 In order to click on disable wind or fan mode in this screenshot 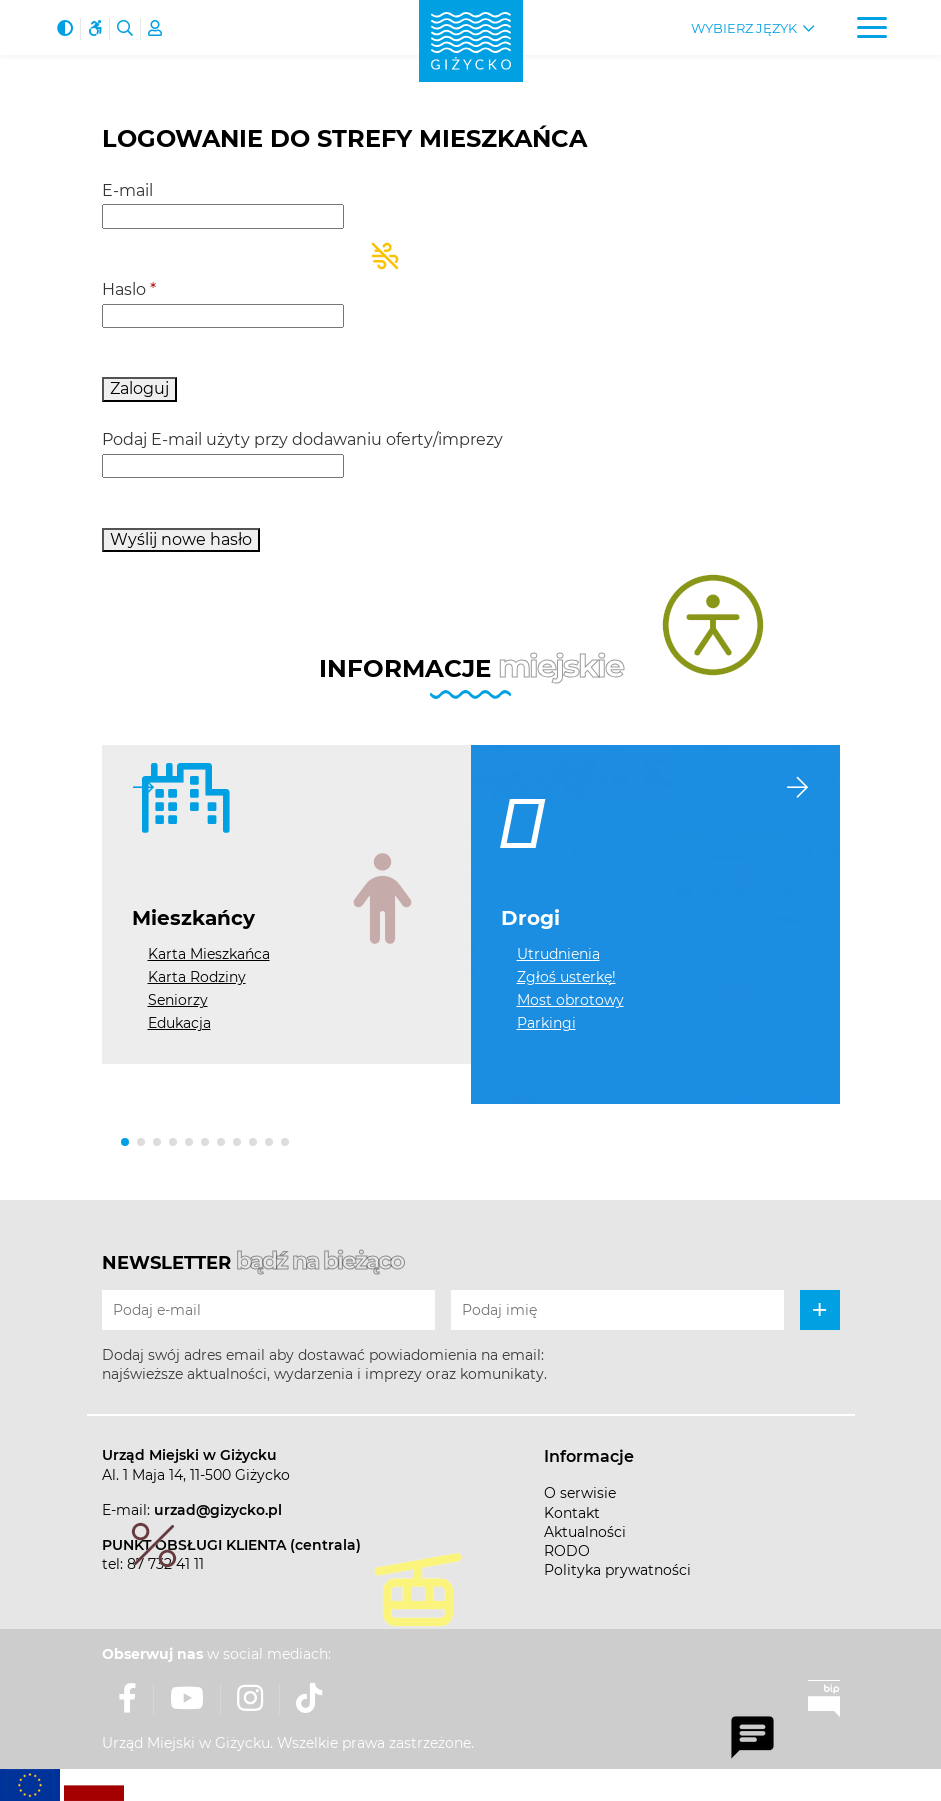, I will do `click(385, 256)`.